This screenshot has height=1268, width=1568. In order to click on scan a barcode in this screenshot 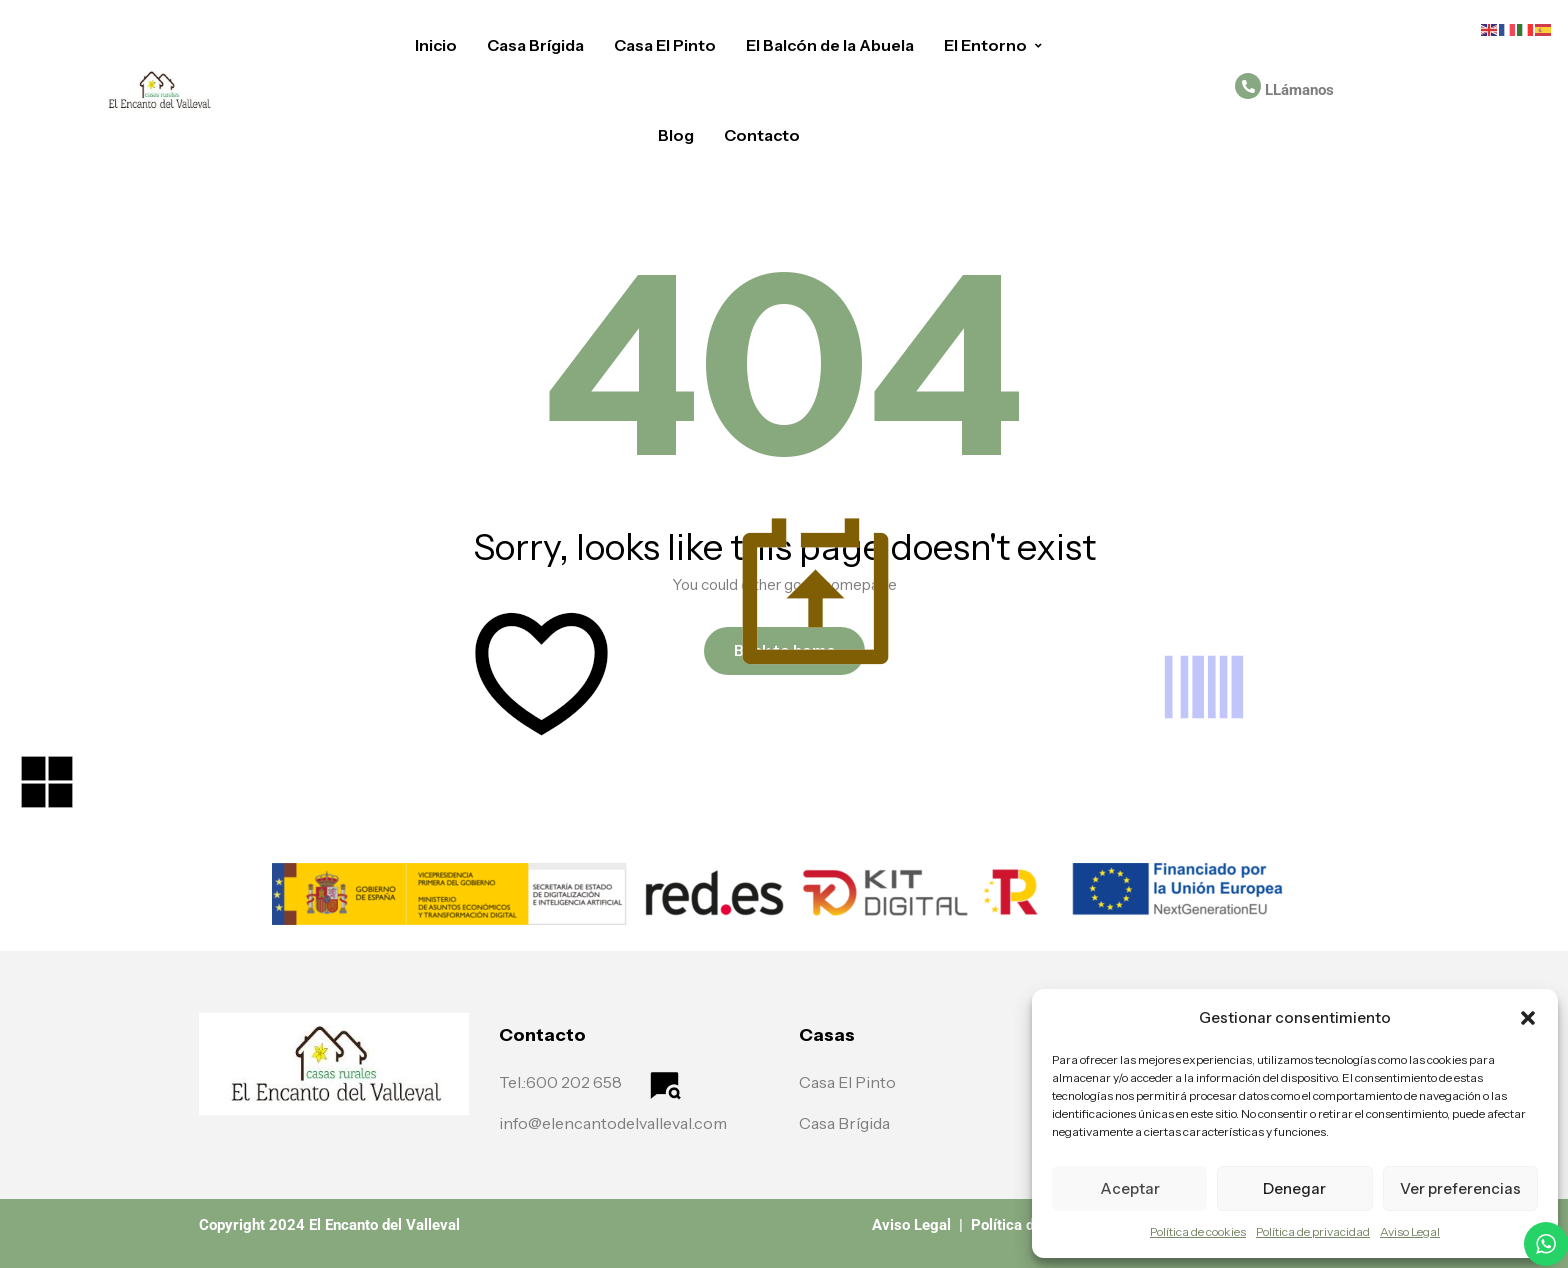, I will do `click(1204, 687)`.